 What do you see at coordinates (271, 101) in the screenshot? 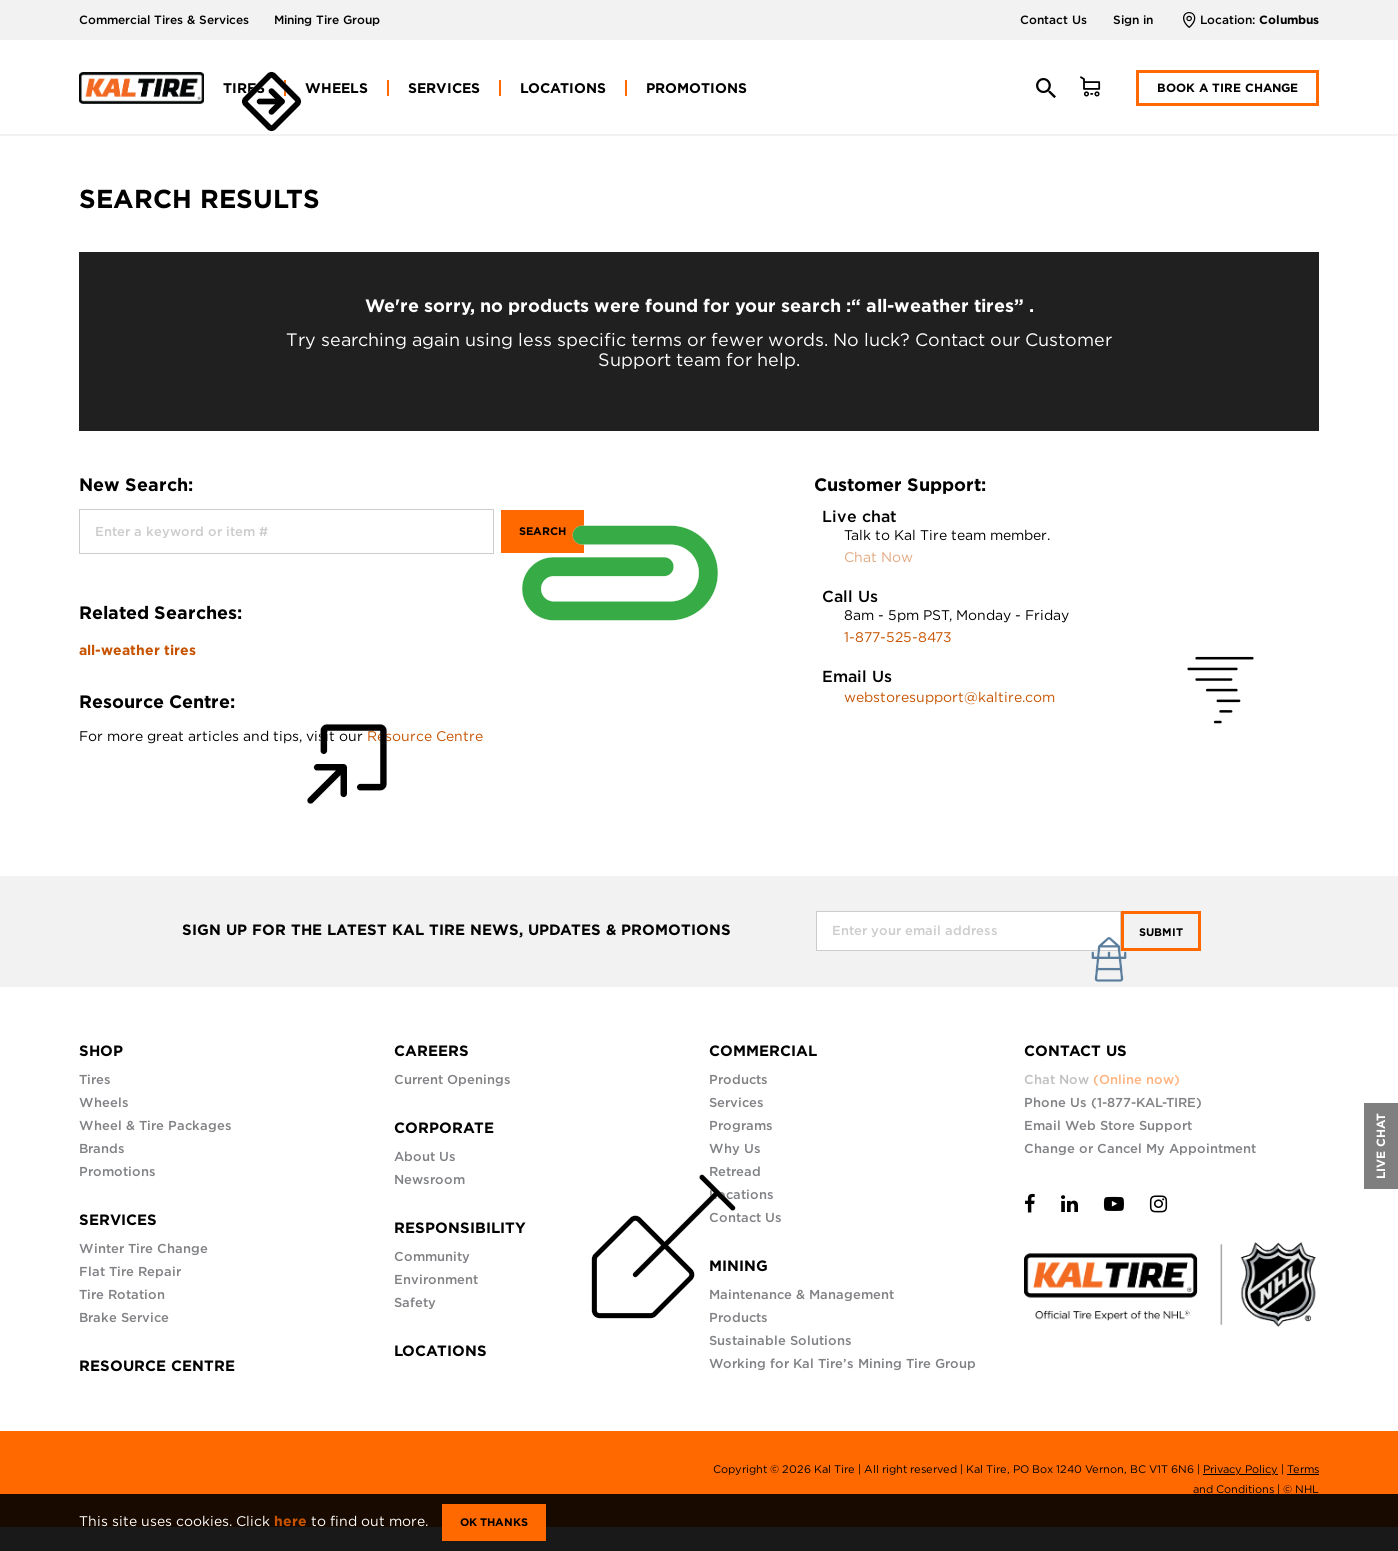
I see `get directions or navigation guidance` at bounding box center [271, 101].